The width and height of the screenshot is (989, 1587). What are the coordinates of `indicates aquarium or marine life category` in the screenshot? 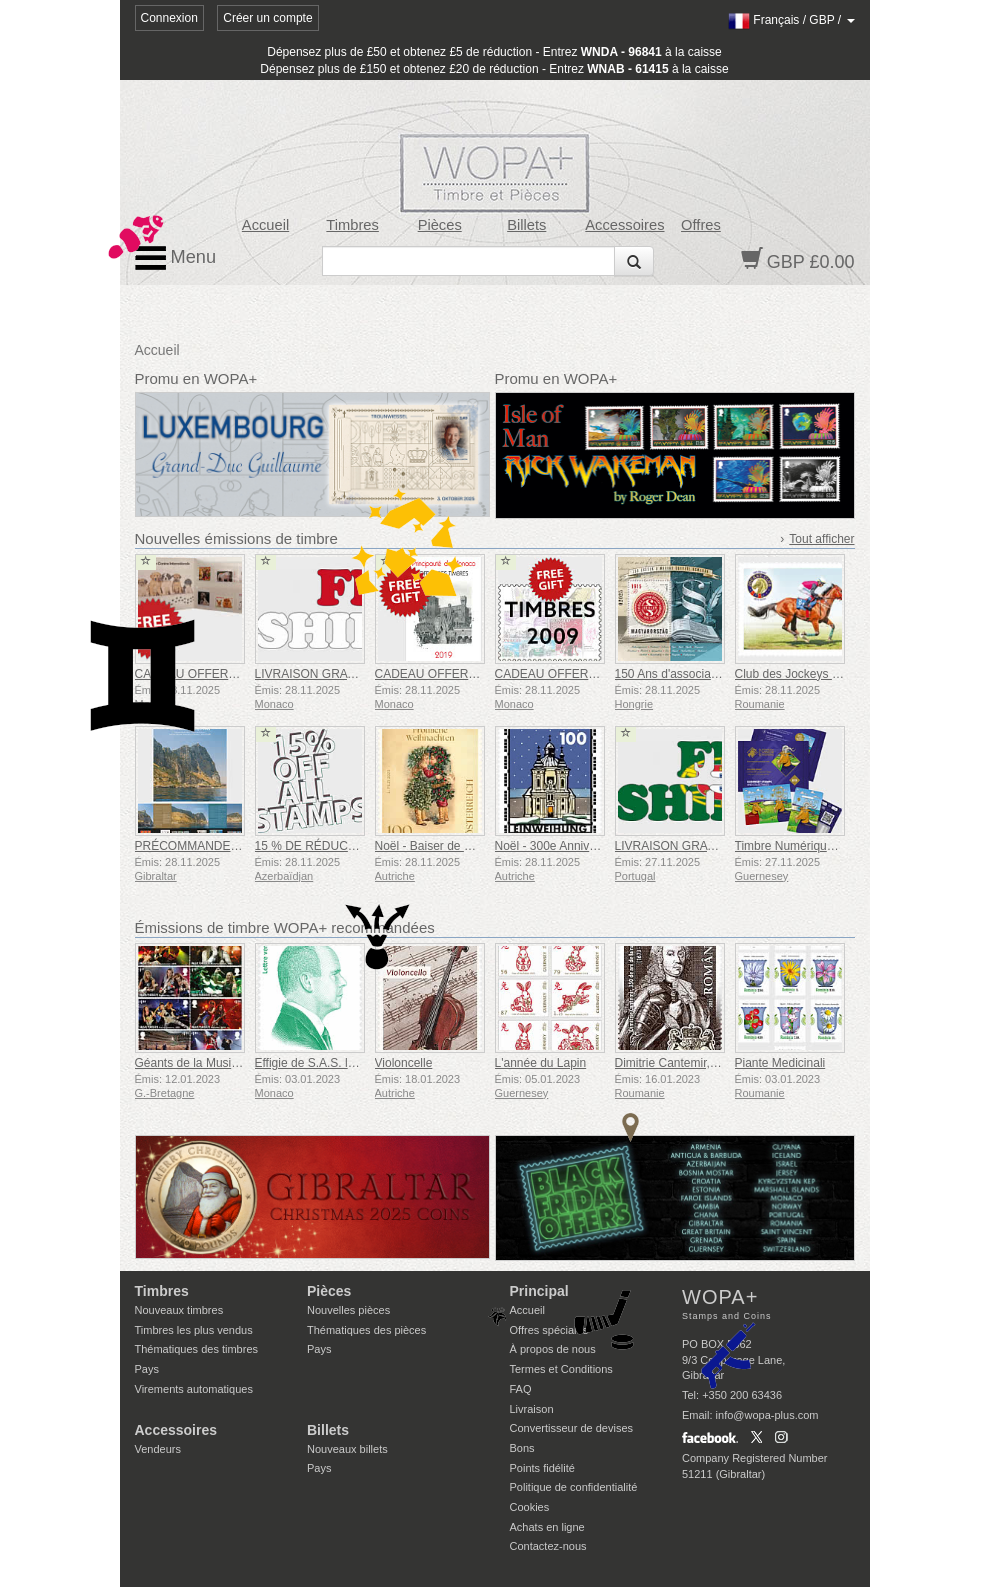 It's located at (136, 237).